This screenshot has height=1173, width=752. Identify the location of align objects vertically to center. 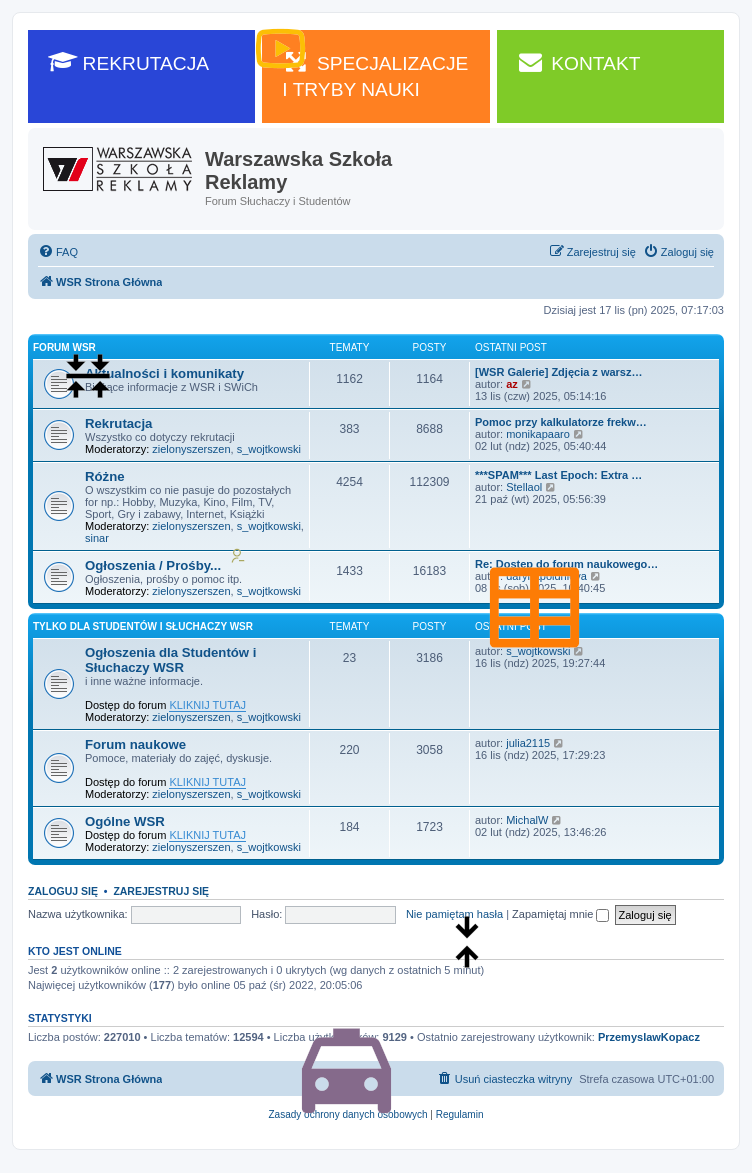
(88, 376).